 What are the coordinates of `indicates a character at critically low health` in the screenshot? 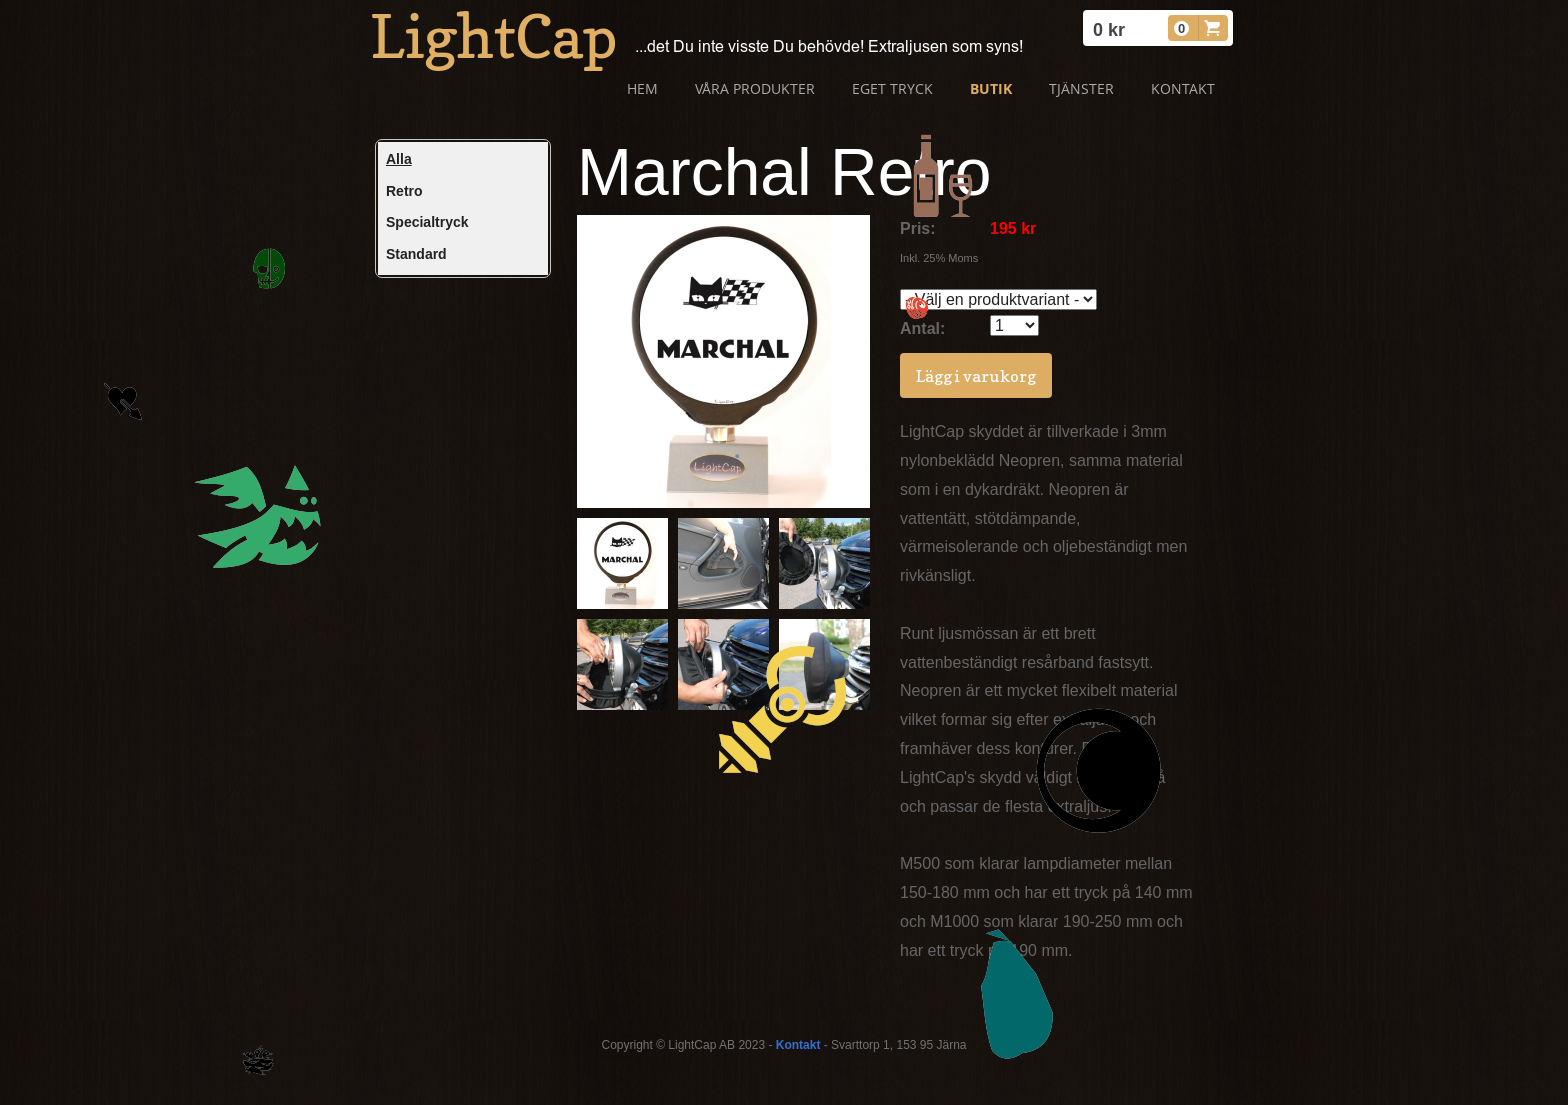 It's located at (269, 268).